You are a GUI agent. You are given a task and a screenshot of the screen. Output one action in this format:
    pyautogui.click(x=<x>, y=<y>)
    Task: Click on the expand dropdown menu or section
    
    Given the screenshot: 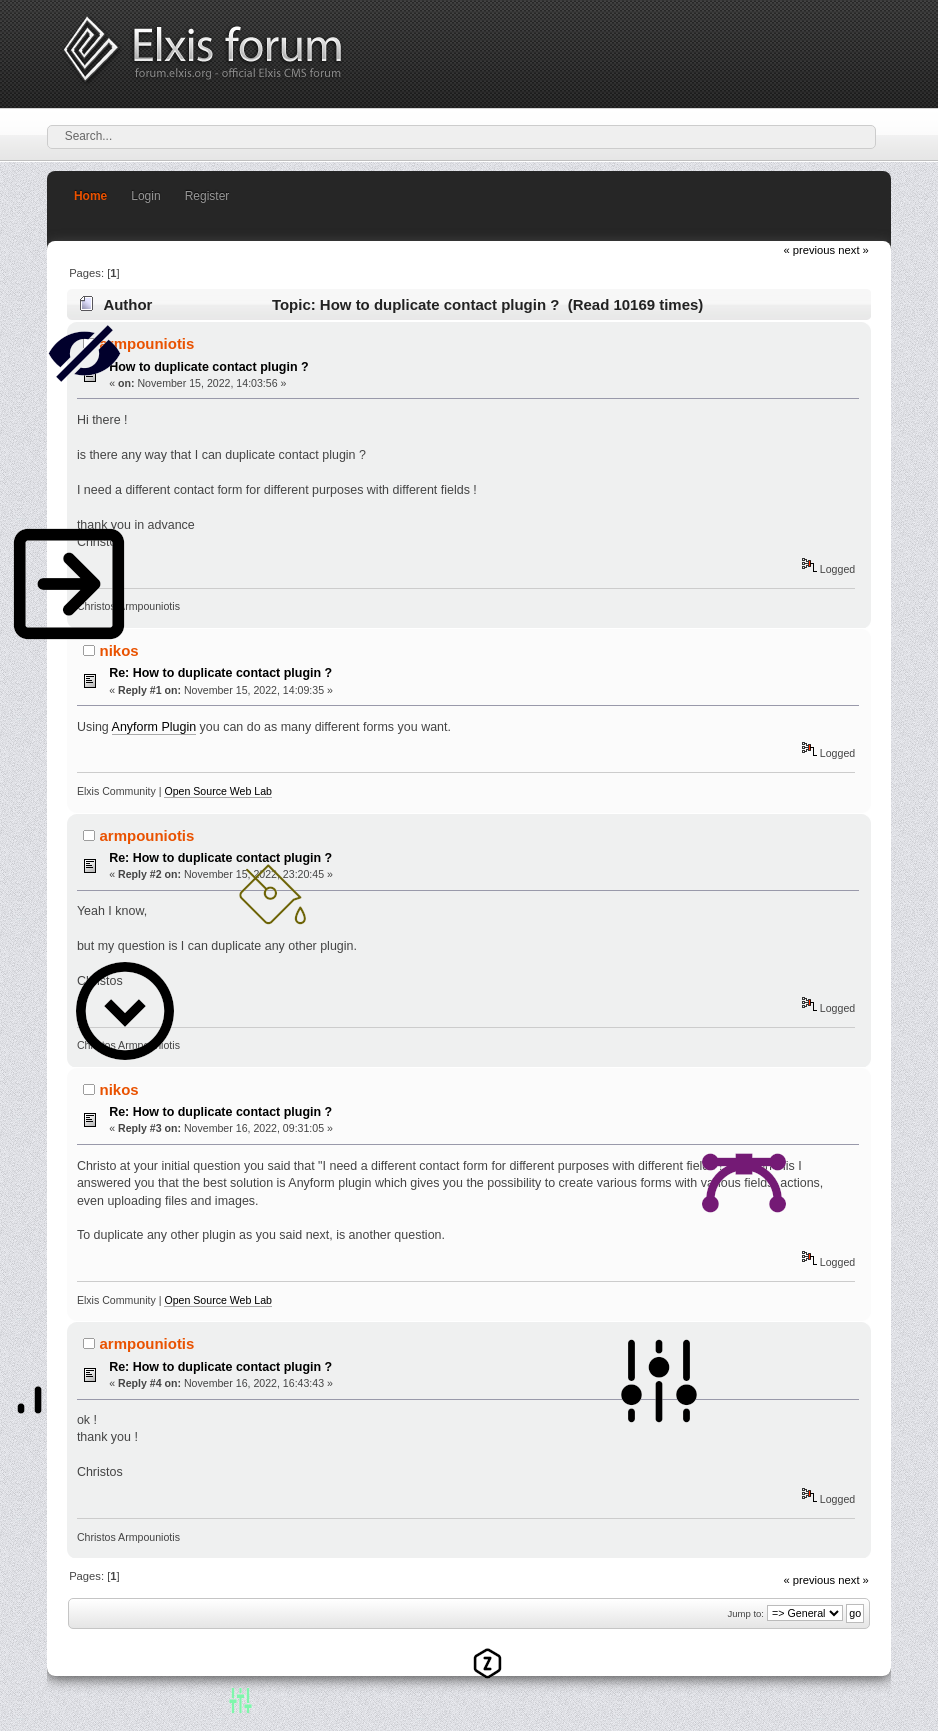 What is the action you would take?
    pyautogui.click(x=125, y=1011)
    